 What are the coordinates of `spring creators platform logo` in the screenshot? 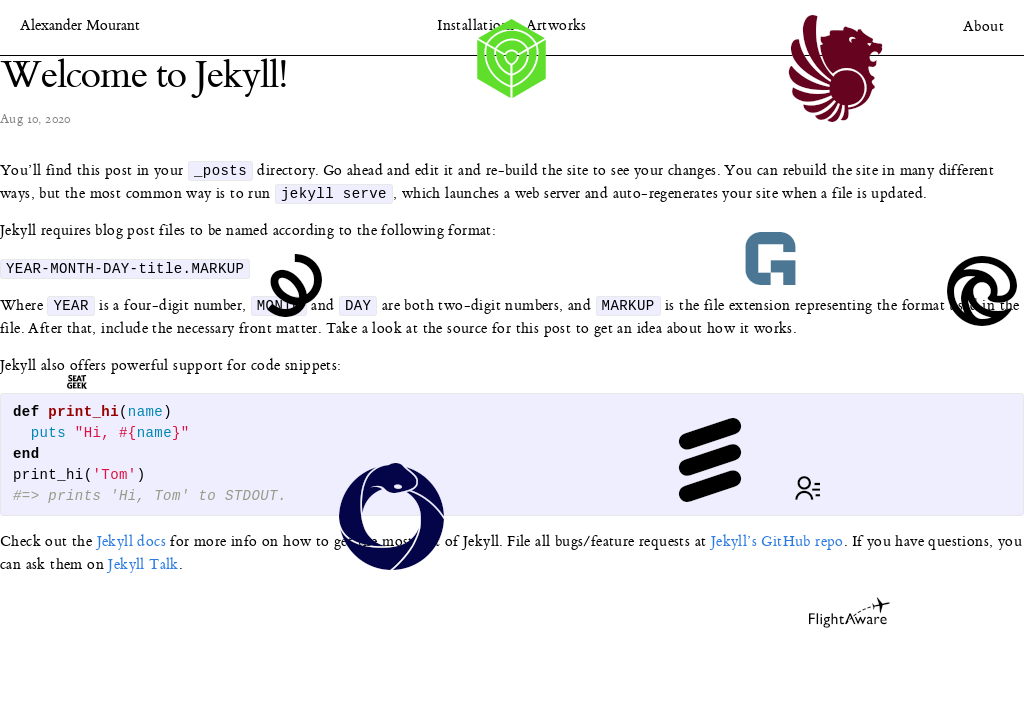 It's located at (294, 285).